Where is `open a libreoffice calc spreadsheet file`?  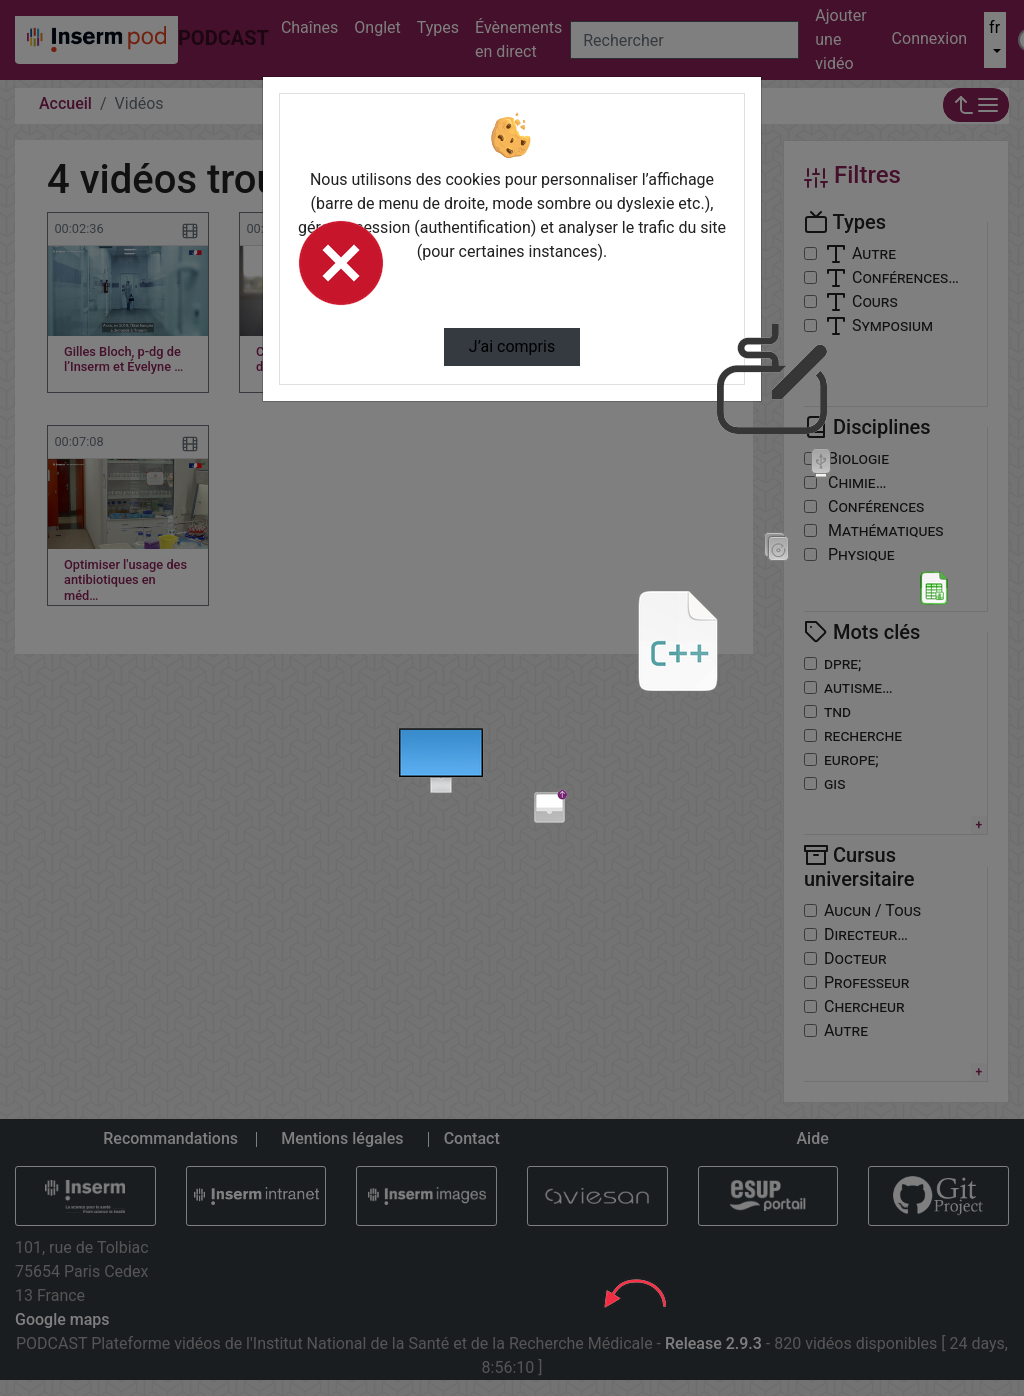
open a libreoffice calc spreadsheet file is located at coordinates (934, 588).